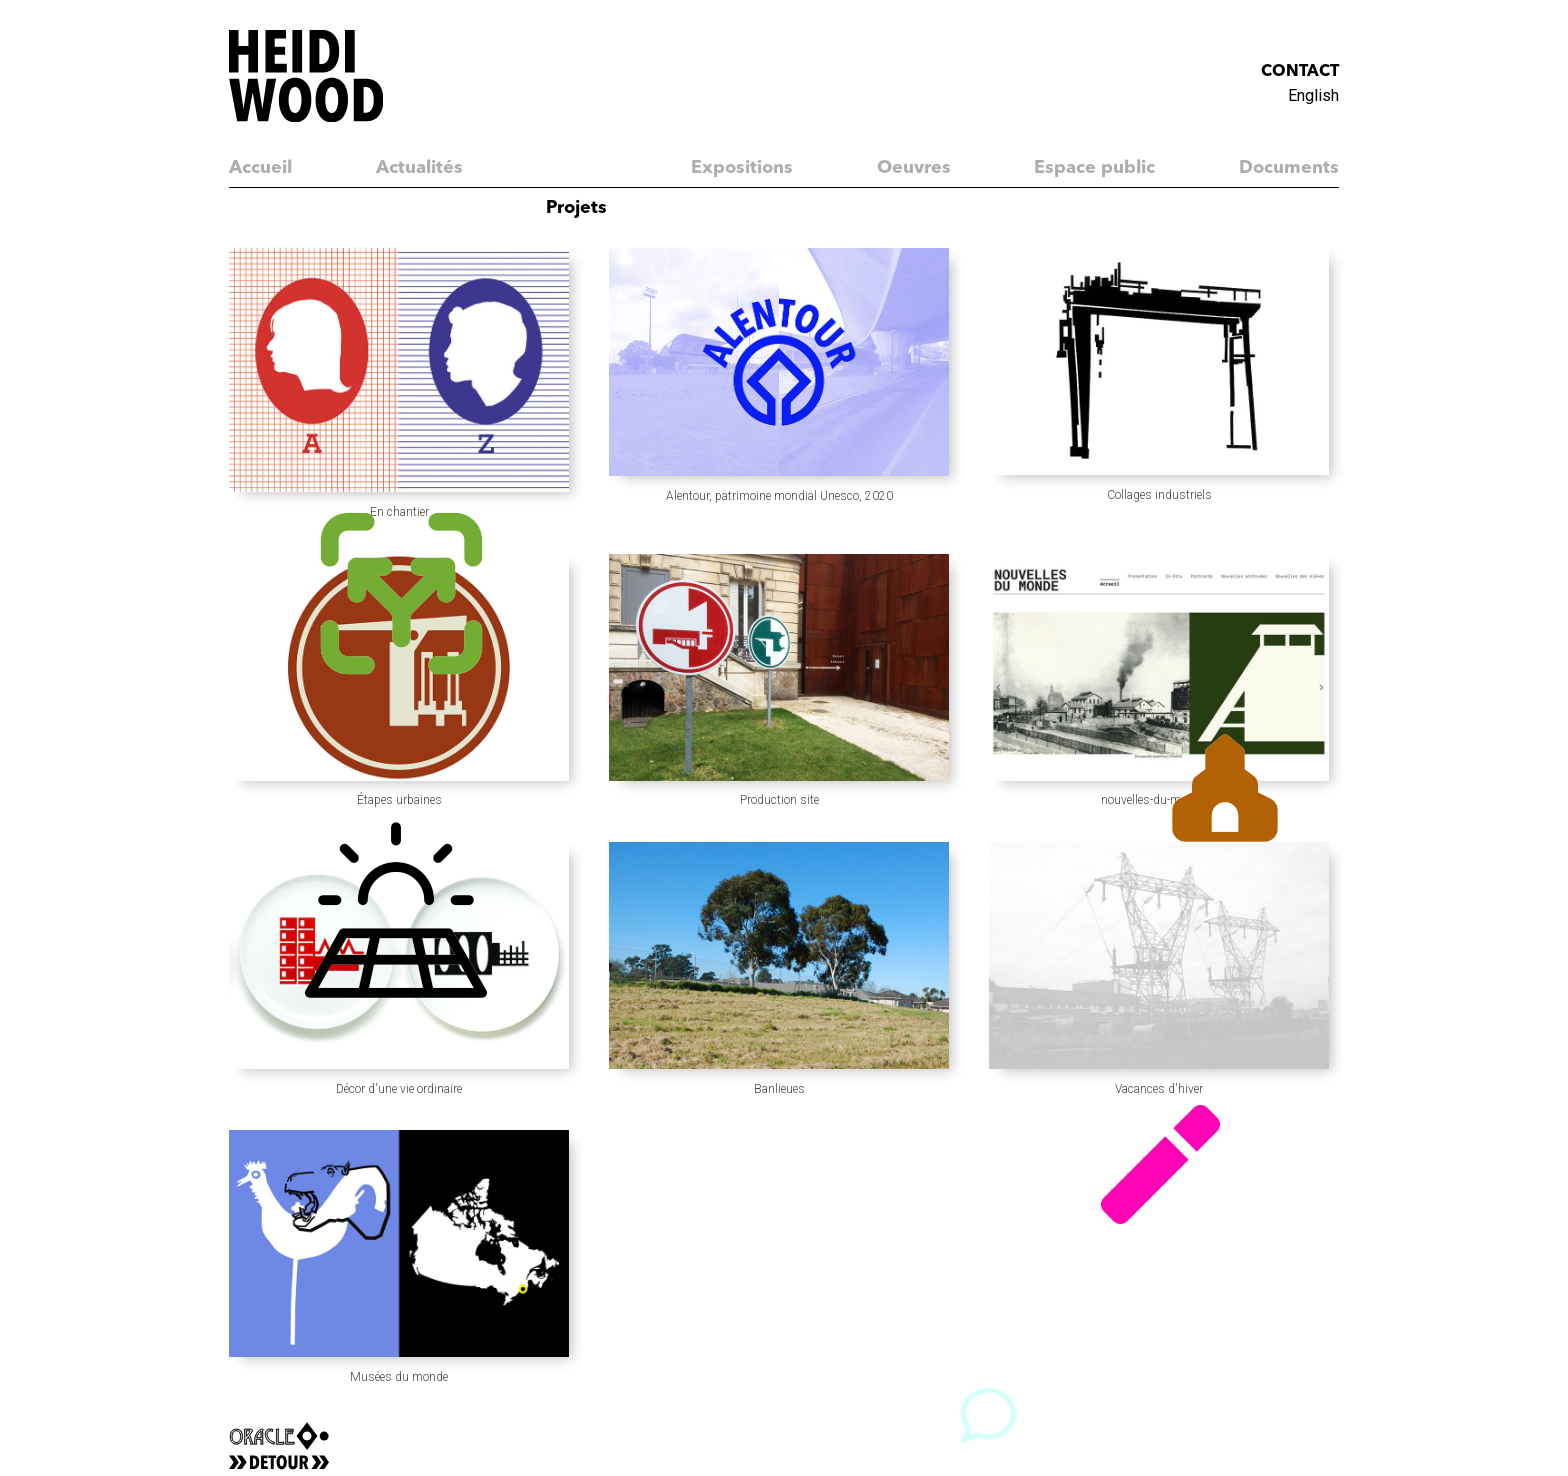 Image resolution: width=1568 pixels, height=1476 pixels. I want to click on view solar energy status, so click(396, 920).